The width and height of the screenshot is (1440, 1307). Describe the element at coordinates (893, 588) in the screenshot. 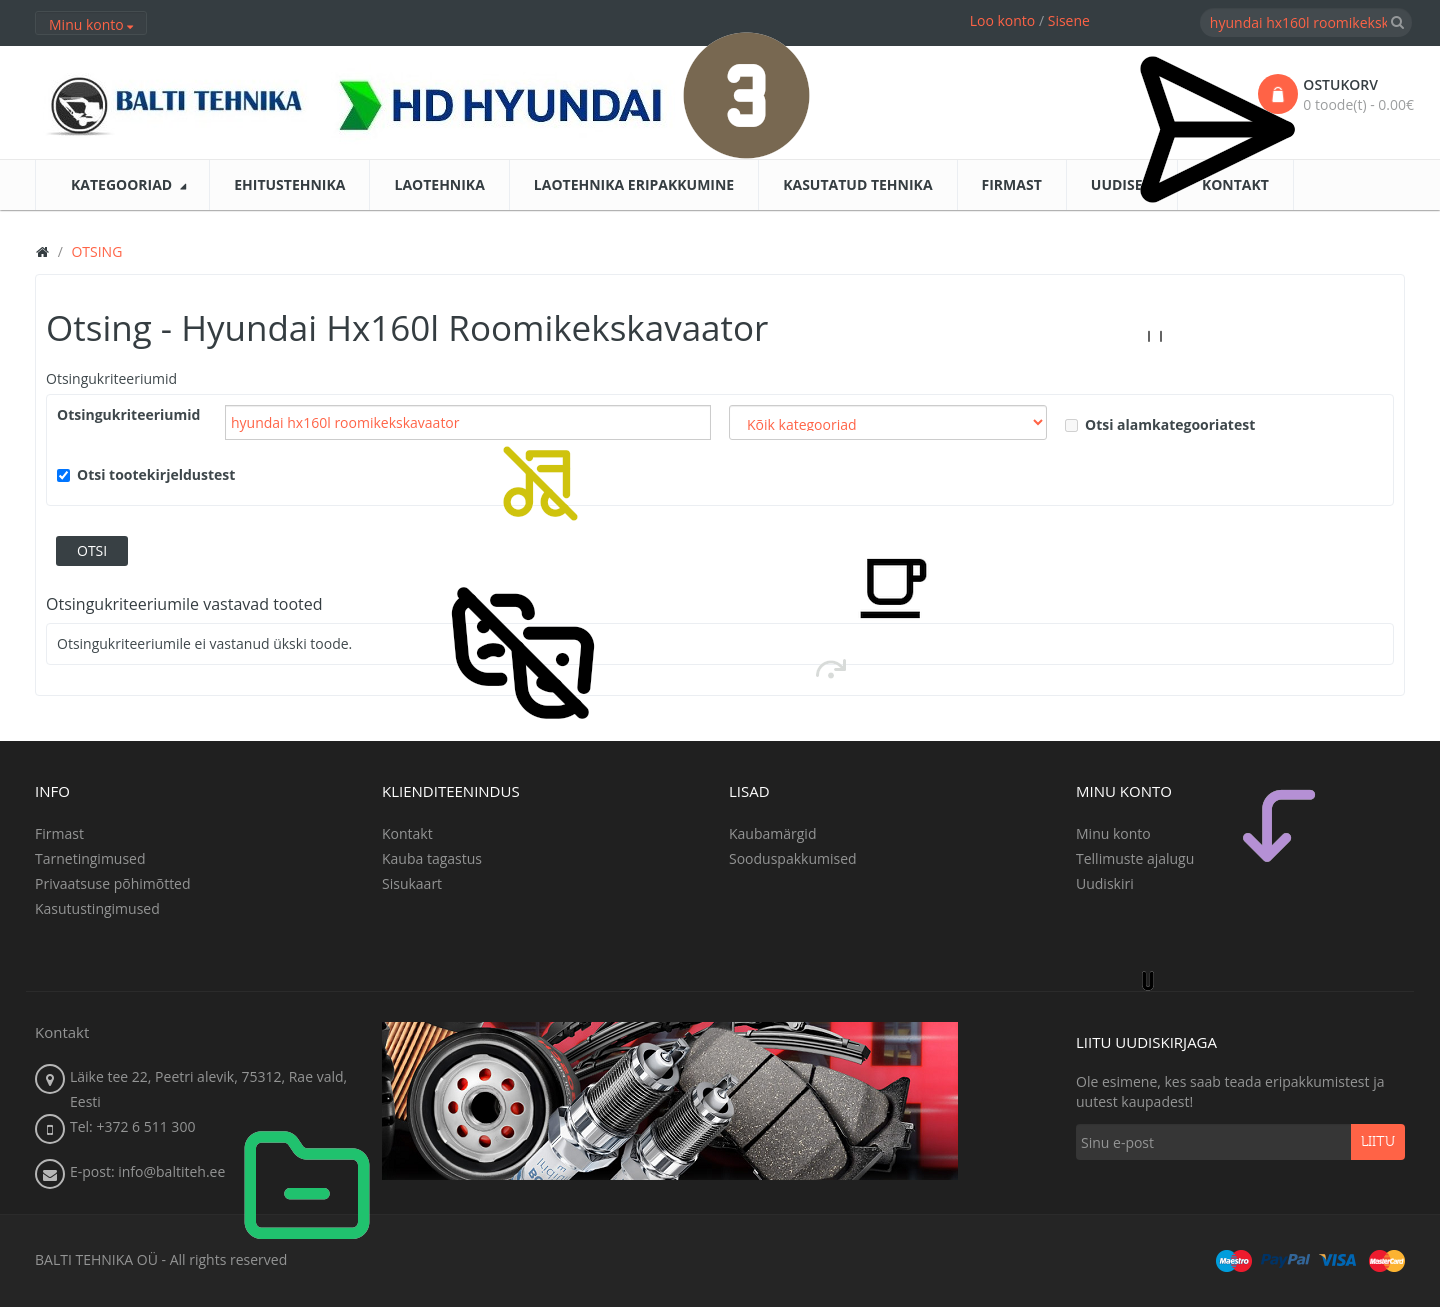

I see `find nearby coffee shops or cafes` at that location.